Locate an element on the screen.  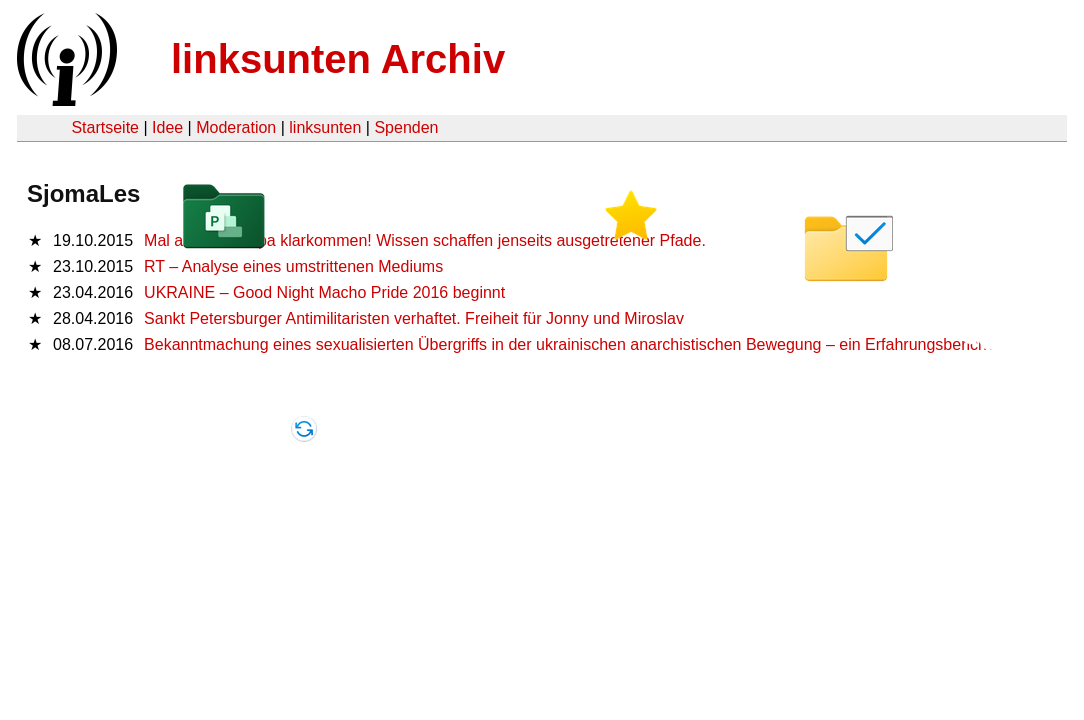
indicates content is syncing or refreshing is located at coordinates (318, 414).